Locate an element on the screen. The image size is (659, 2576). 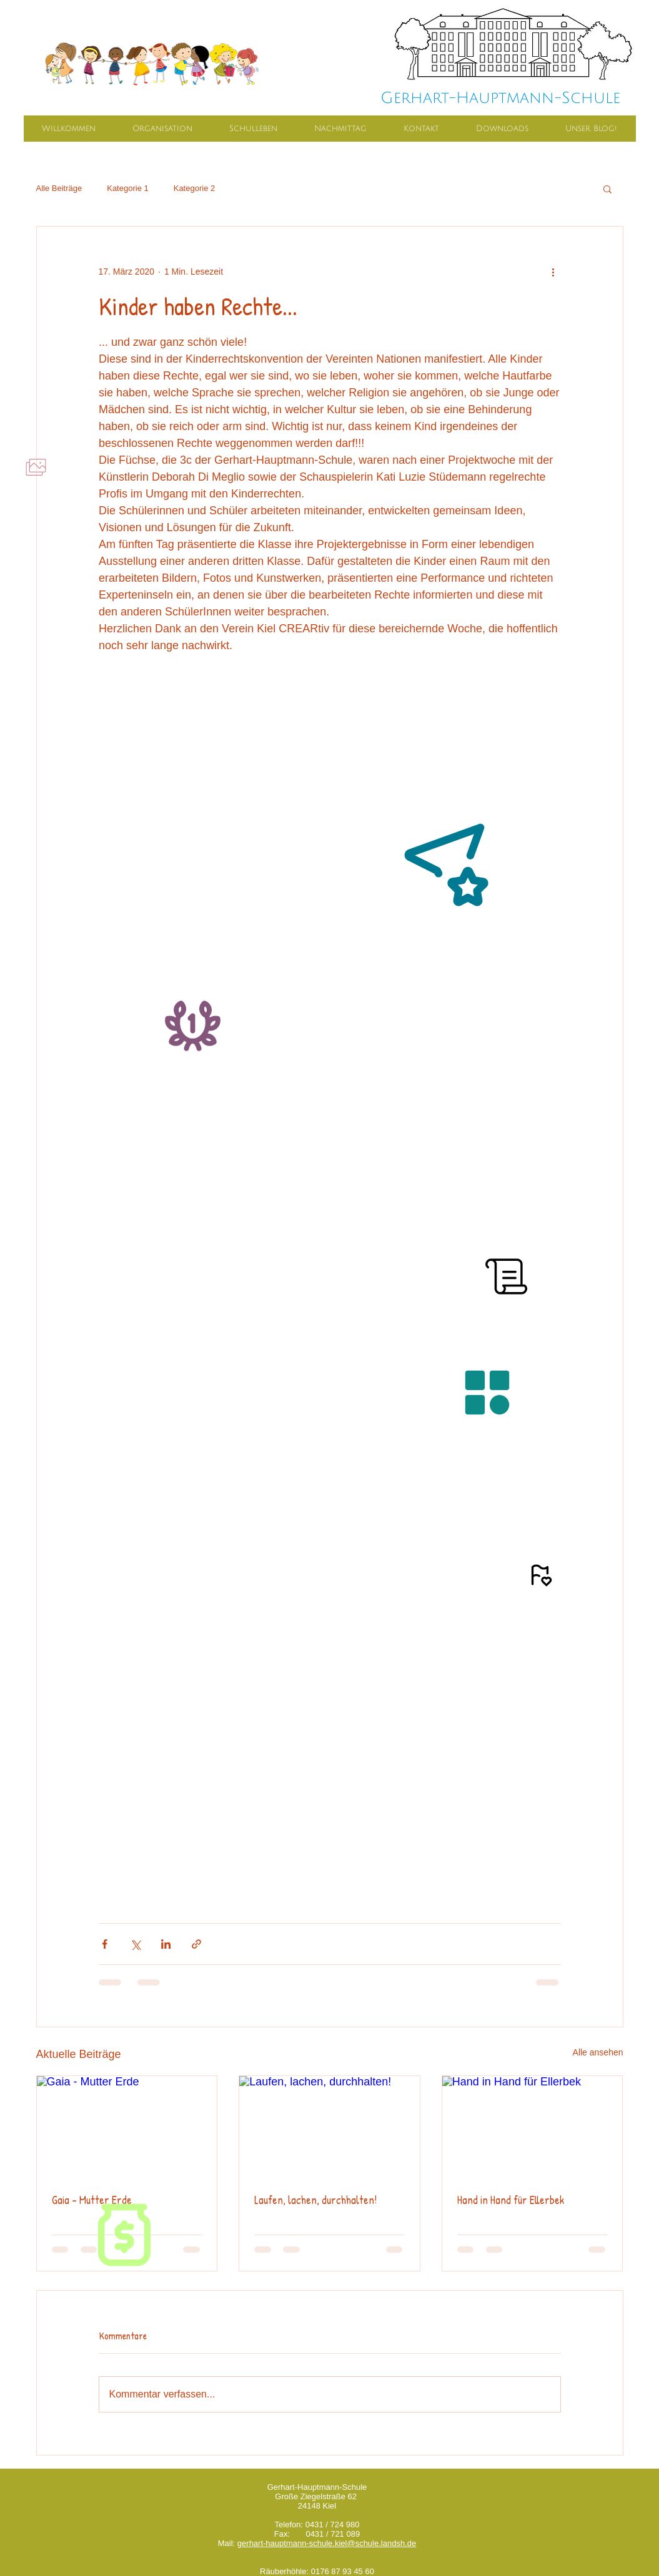
browse categories or sections is located at coordinates (487, 1393).